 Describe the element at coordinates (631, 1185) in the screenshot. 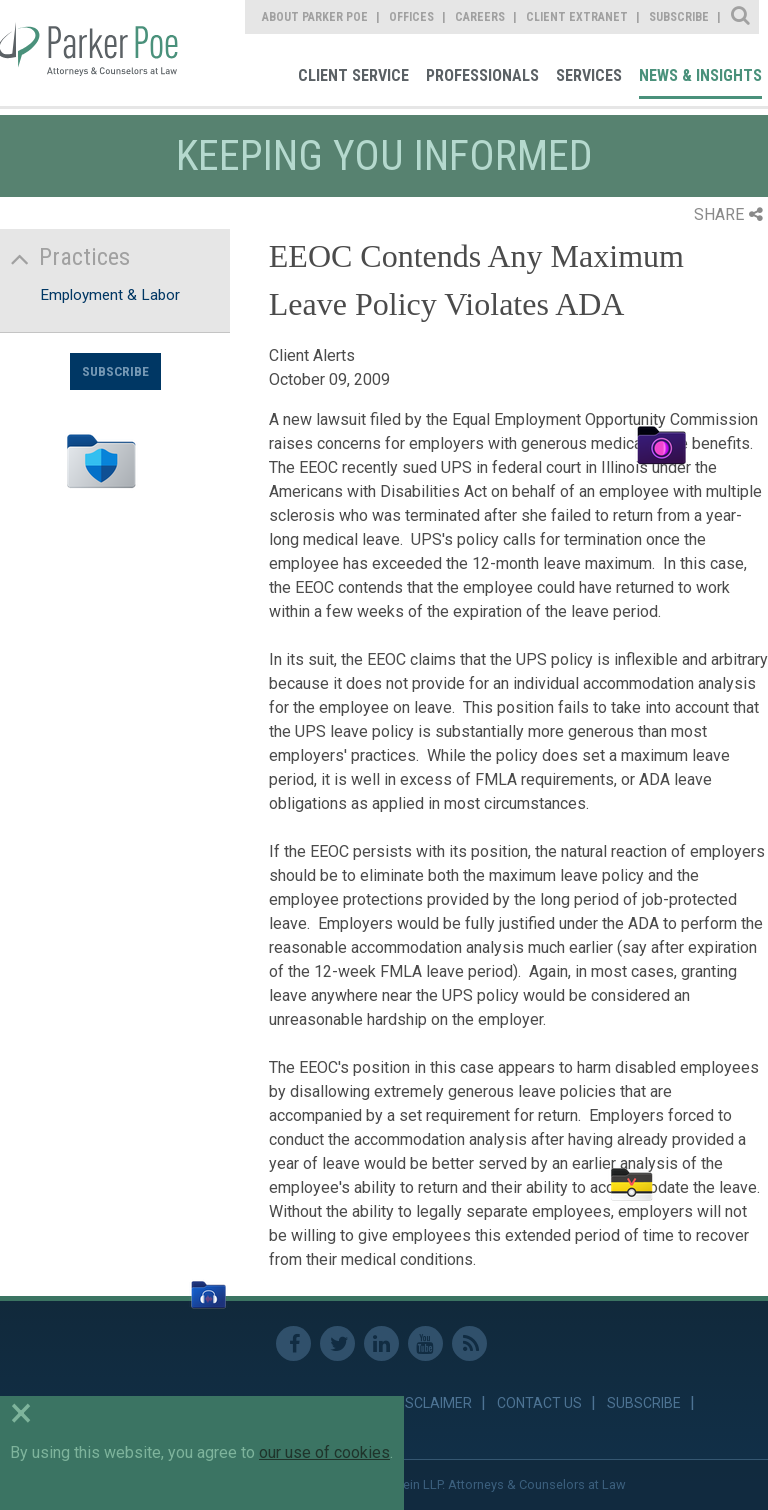

I see `folder containing pokémon level ball assets` at that location.